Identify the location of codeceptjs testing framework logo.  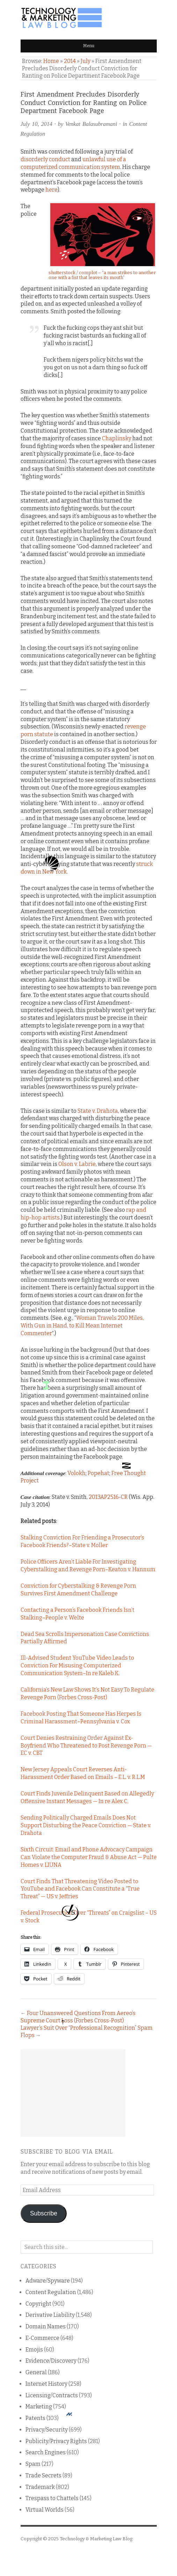
(70, 1913).